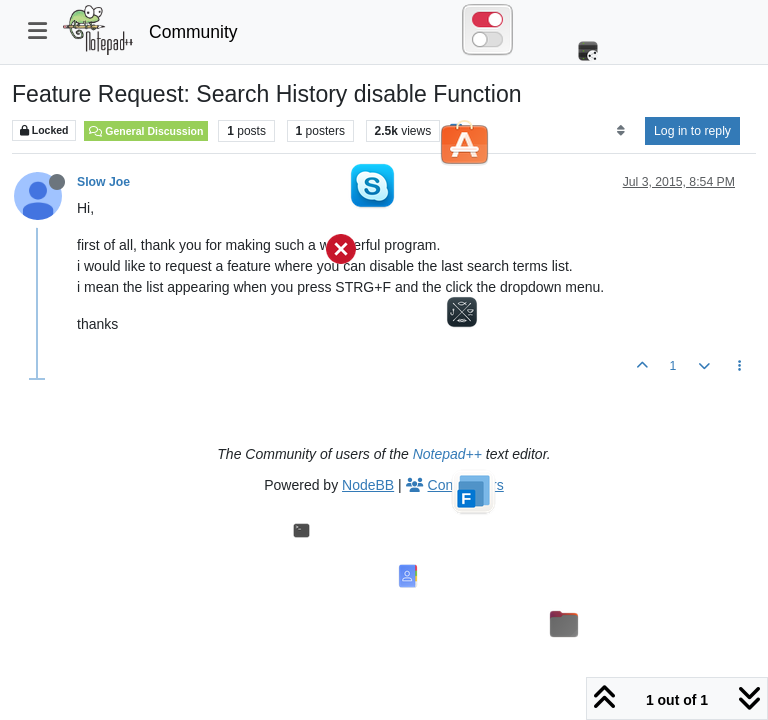 This screenshot has width=768, height=720. I want to click on open the terminal application, so click(301, 530).